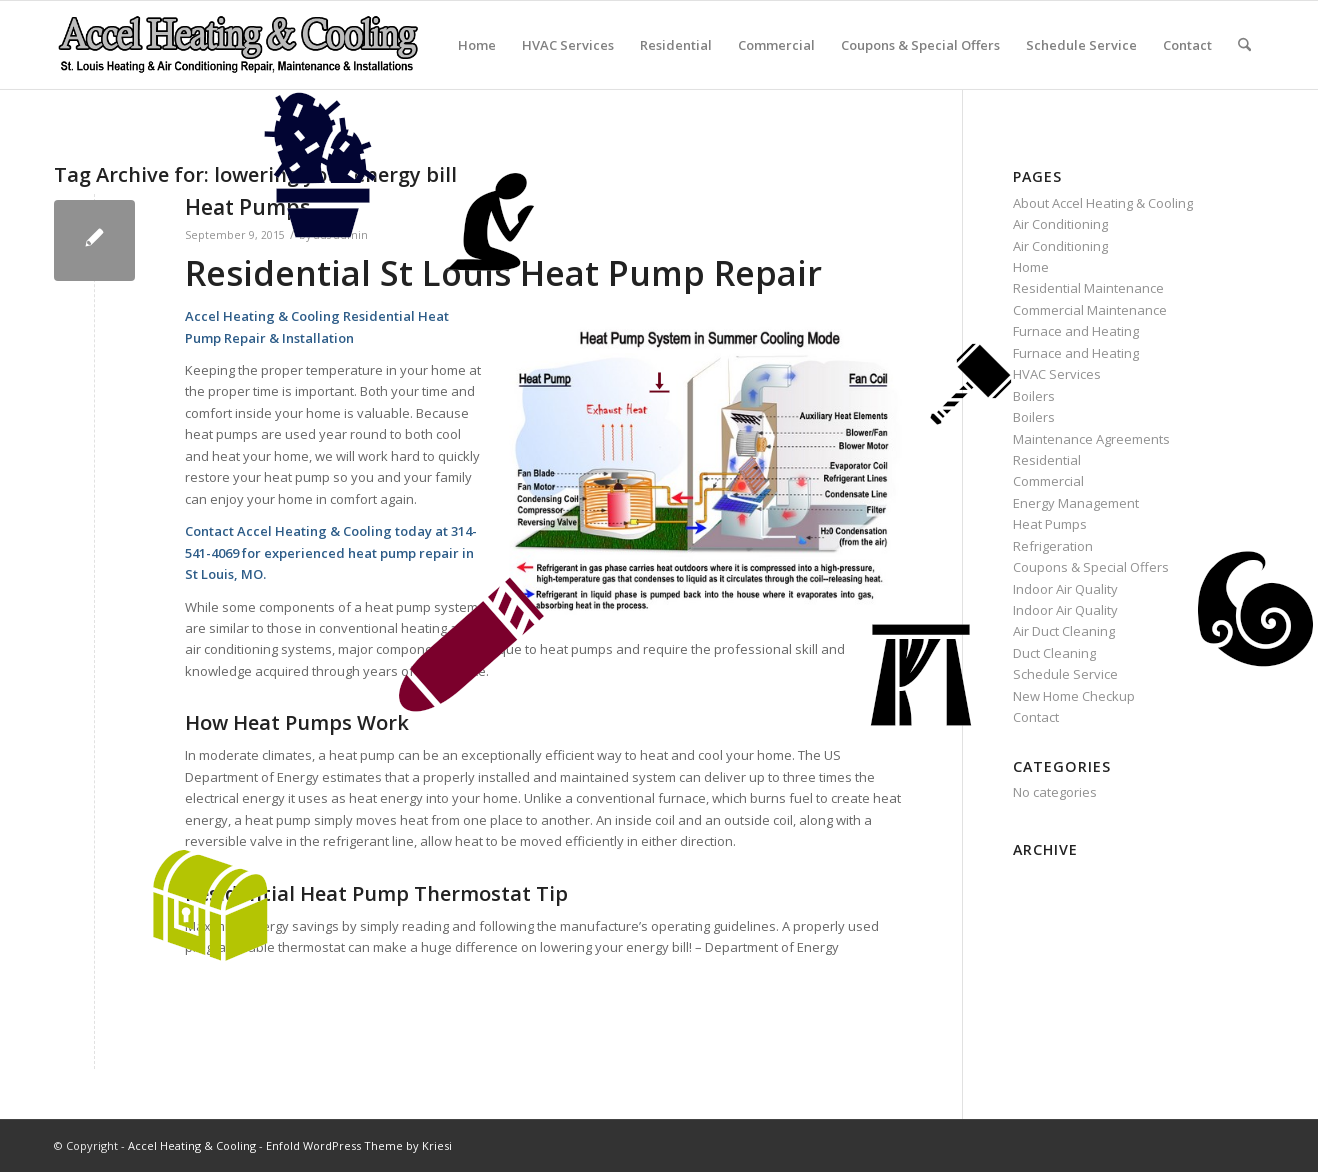 This screenshot has height=1172, width=1318. I want to click on decorative plant or garden category indicator, so click(323, 165).